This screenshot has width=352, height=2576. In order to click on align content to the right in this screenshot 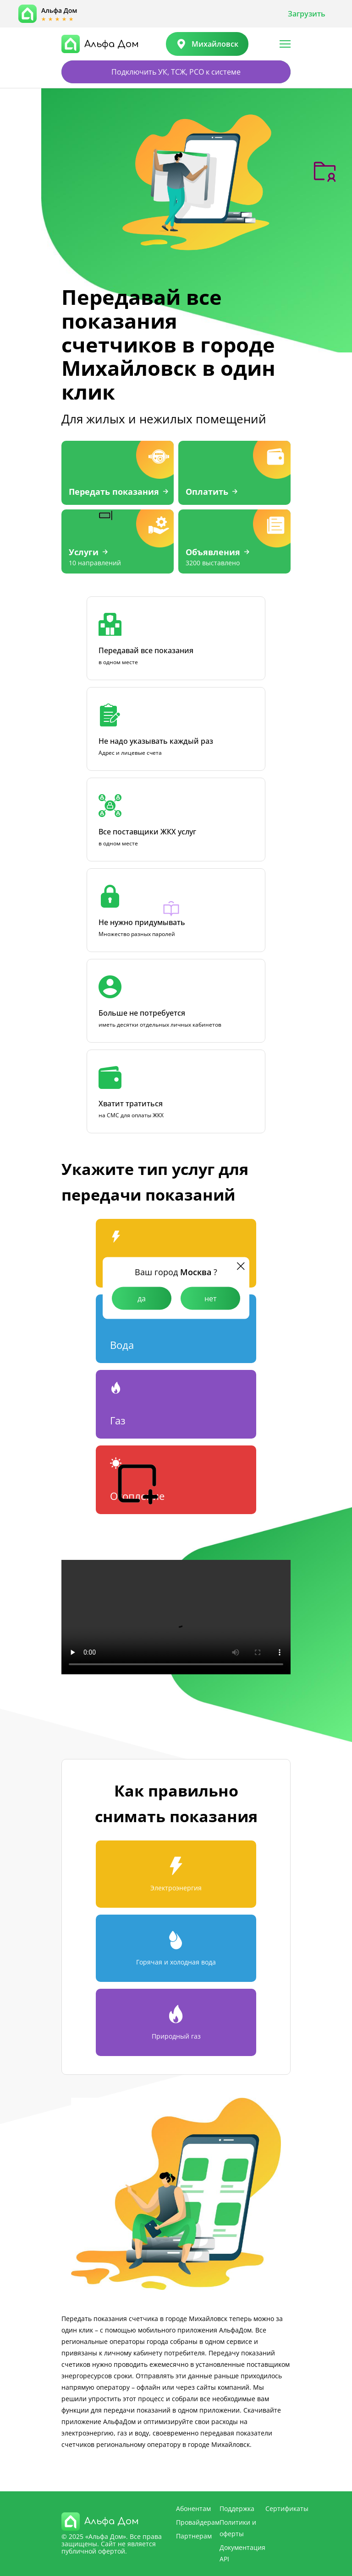, I will do `click(106, 515)`.